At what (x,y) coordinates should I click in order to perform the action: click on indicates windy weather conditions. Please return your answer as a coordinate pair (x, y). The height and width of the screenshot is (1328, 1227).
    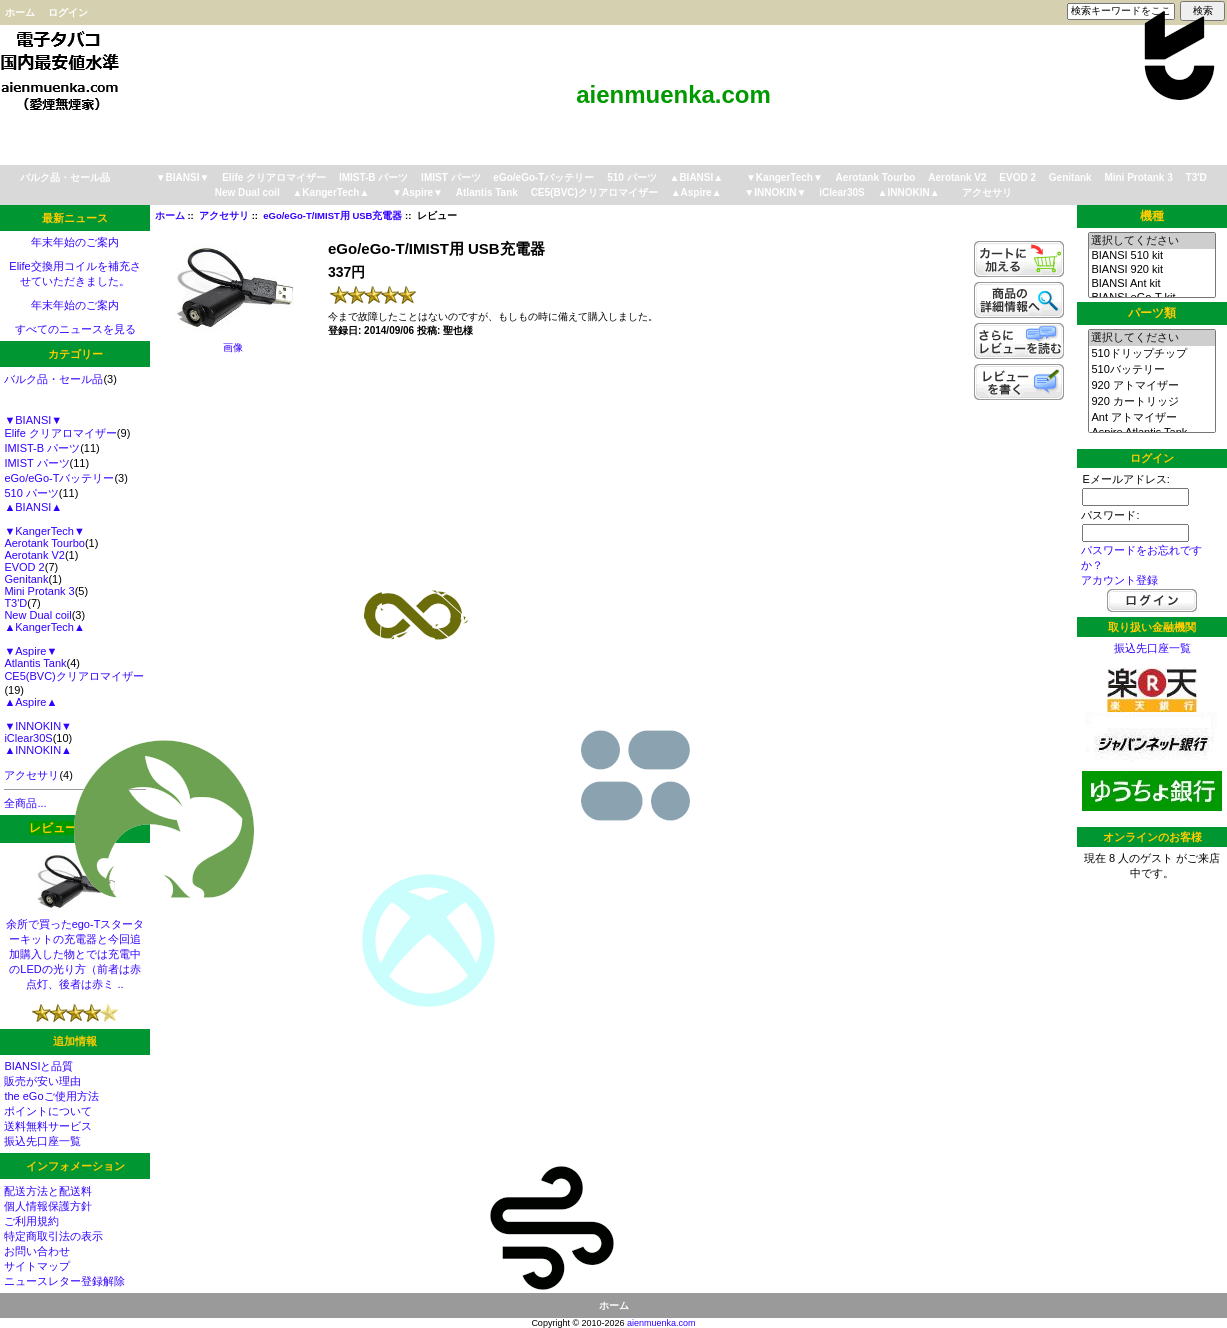
    Looking at the image, I should click on (552, 1228).